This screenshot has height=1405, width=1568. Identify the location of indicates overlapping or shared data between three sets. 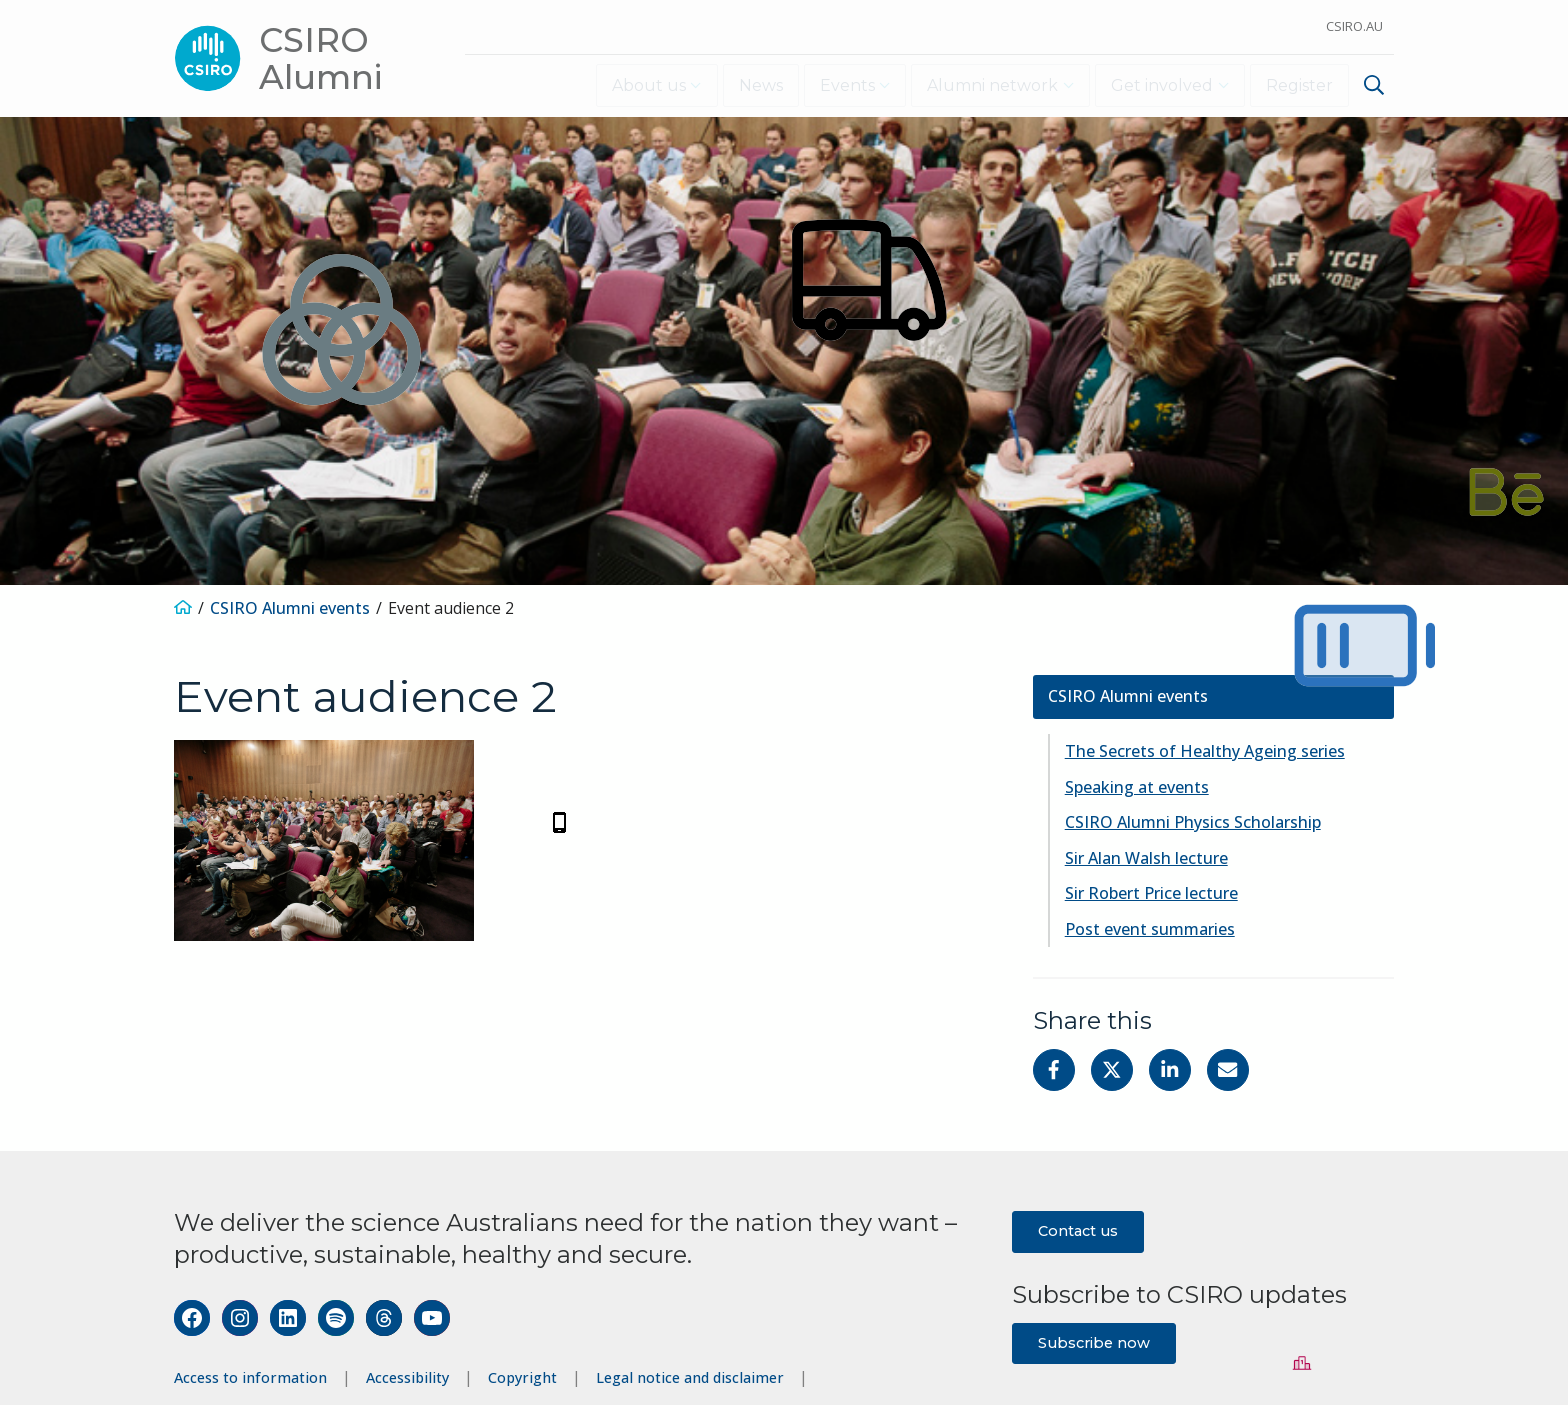
(341, 332).